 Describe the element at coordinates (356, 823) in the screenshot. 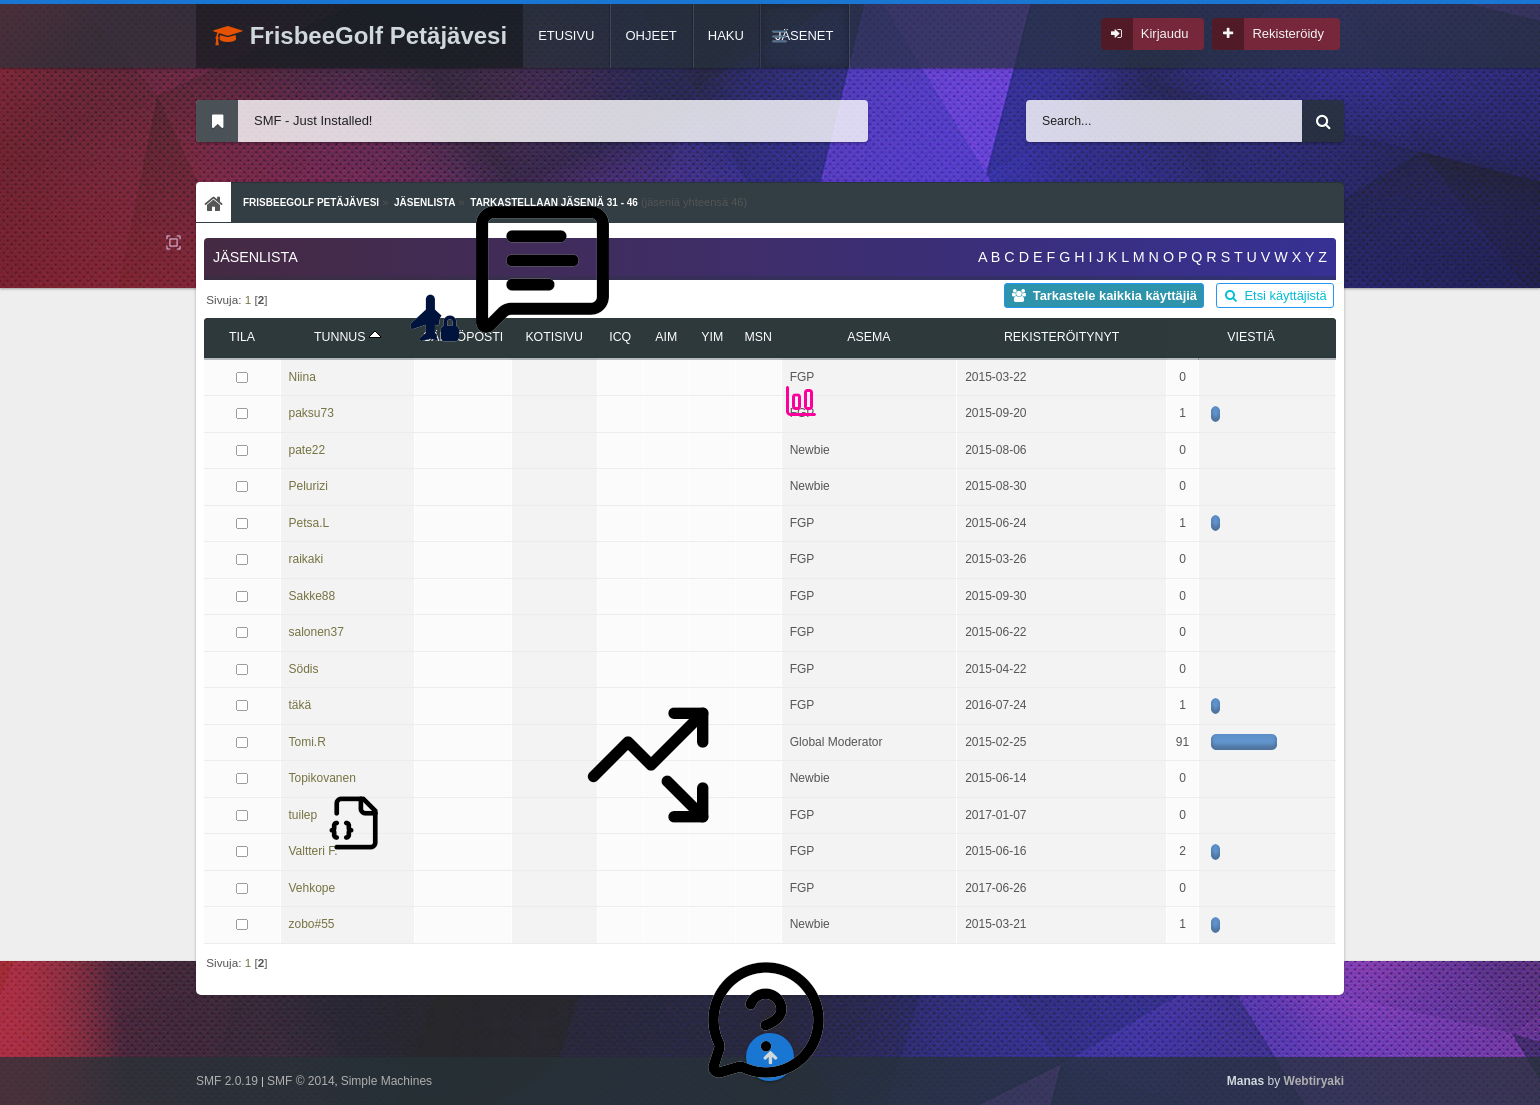

I see `open JSON file` at that location.